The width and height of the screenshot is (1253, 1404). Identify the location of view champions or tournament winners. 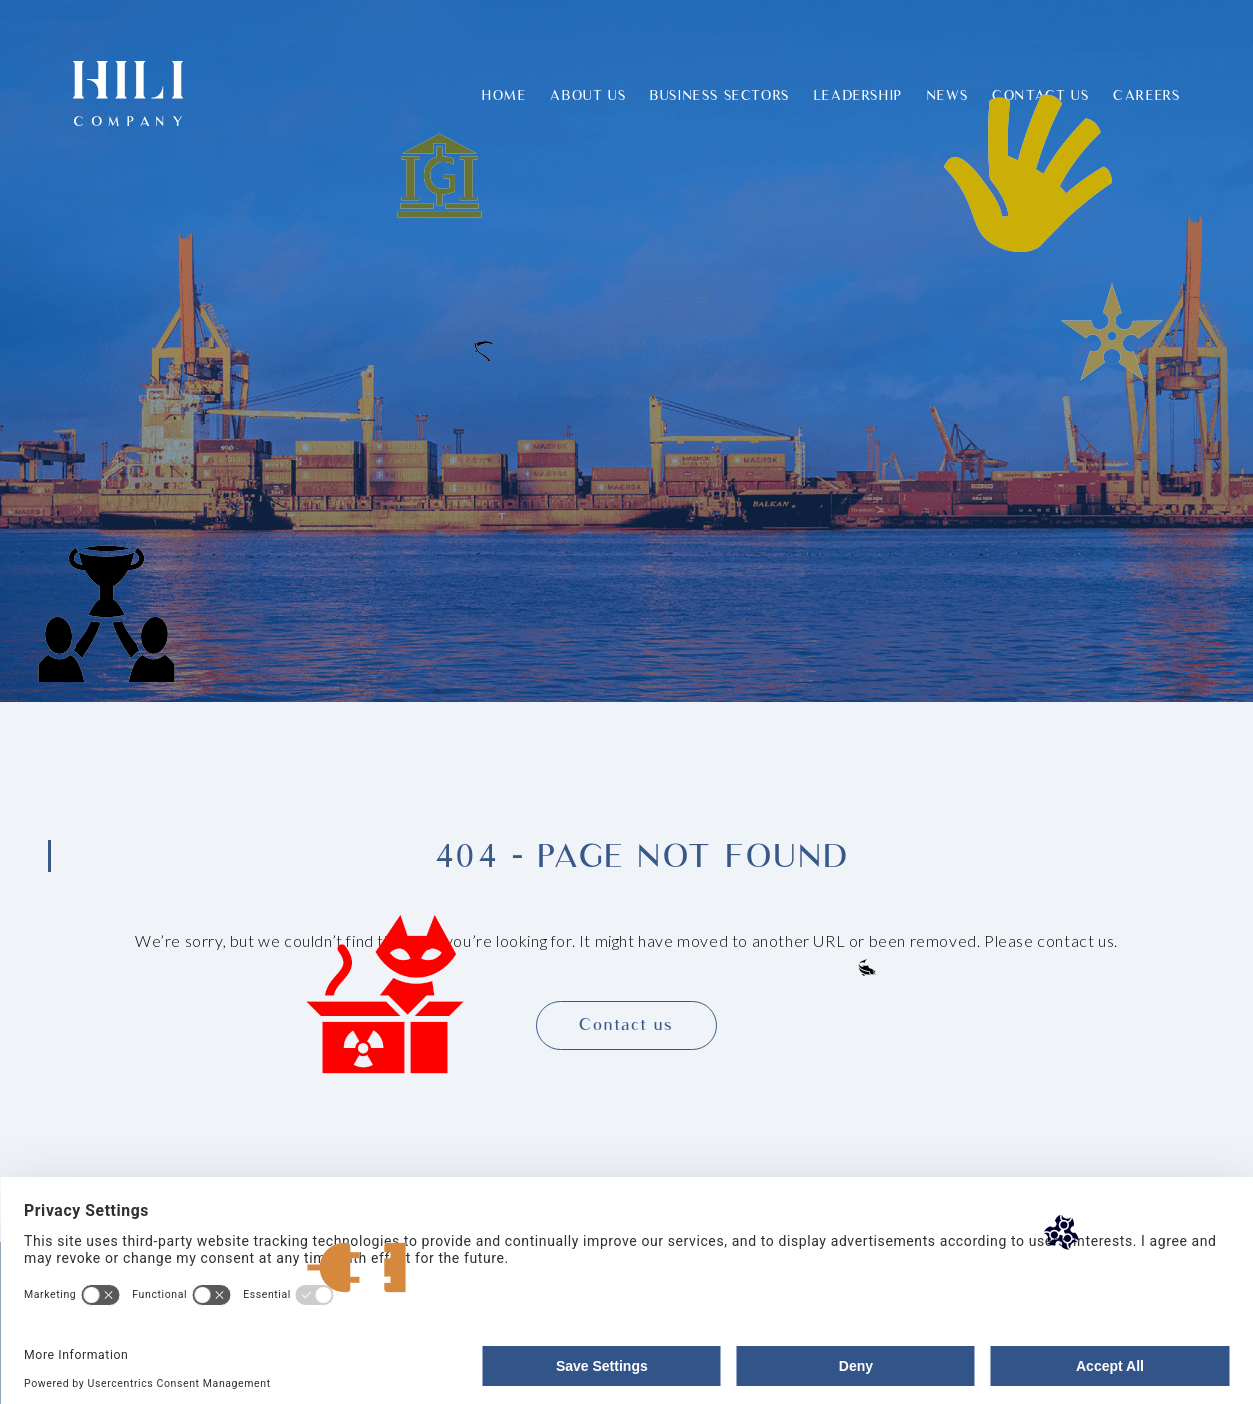
(106, 611).